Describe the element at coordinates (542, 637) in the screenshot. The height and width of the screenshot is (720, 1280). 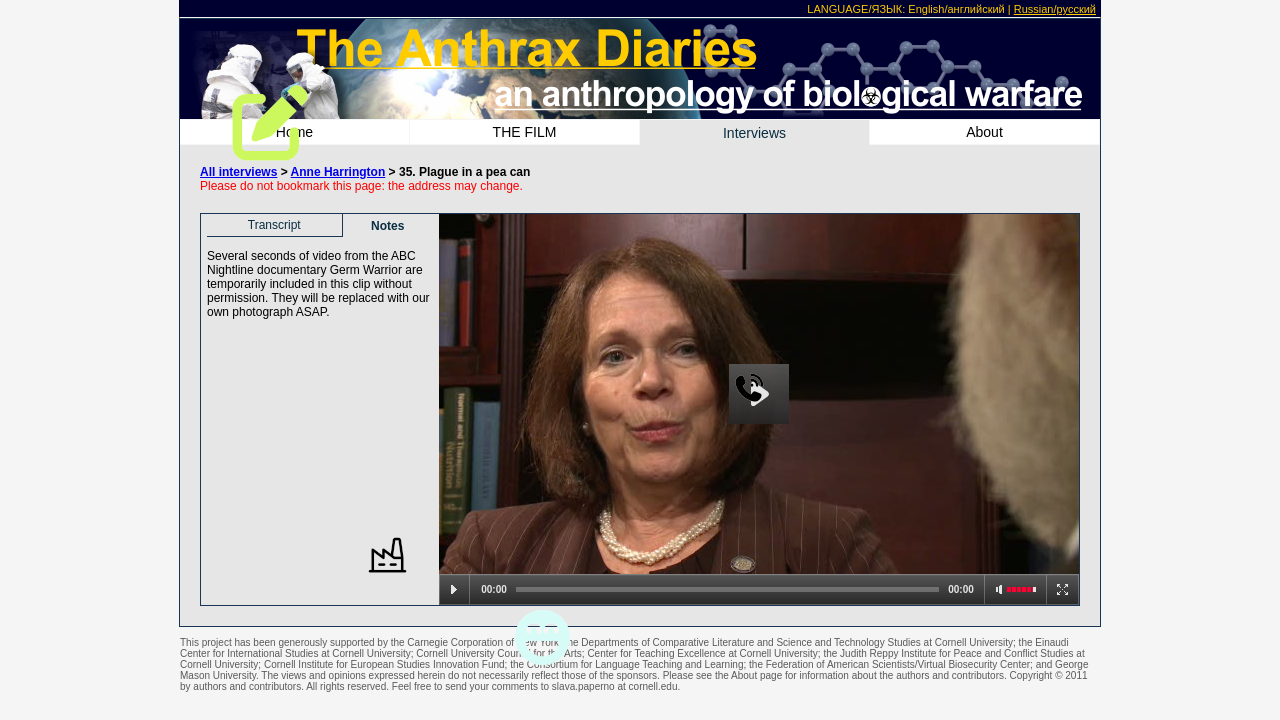
I see `add a laughing emoji reaction` at that location.